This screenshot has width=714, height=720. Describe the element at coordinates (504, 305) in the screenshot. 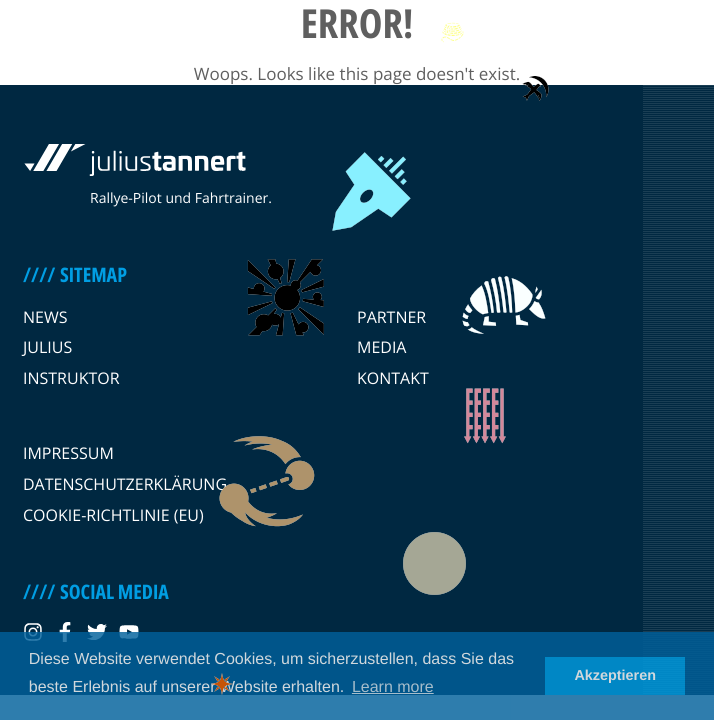

I see `armadillo character or avatar selection` at that location.